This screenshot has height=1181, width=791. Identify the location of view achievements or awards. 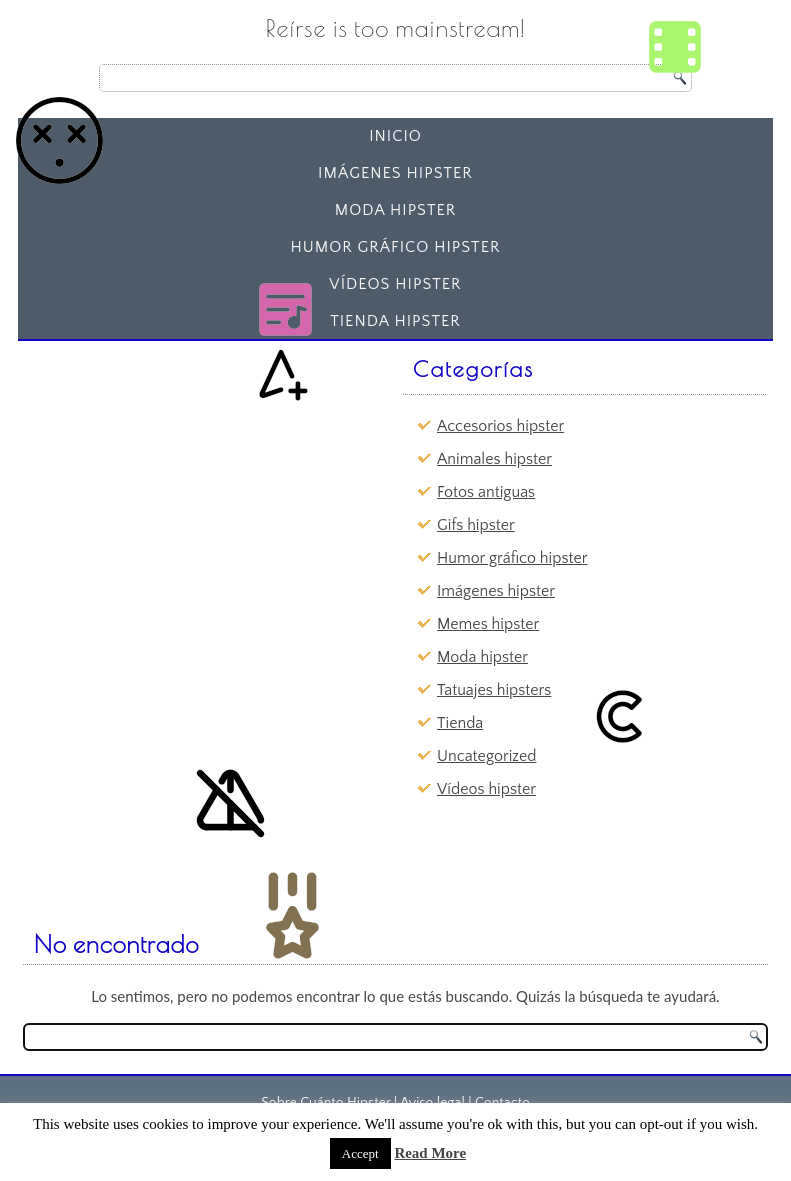
(292, 915).